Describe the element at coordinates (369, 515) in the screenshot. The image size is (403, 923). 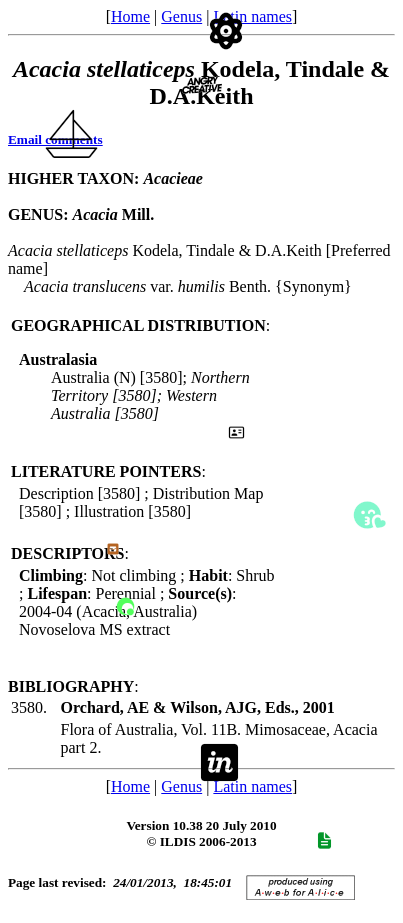
I see `send a kiss or flirty reaction` at that location.